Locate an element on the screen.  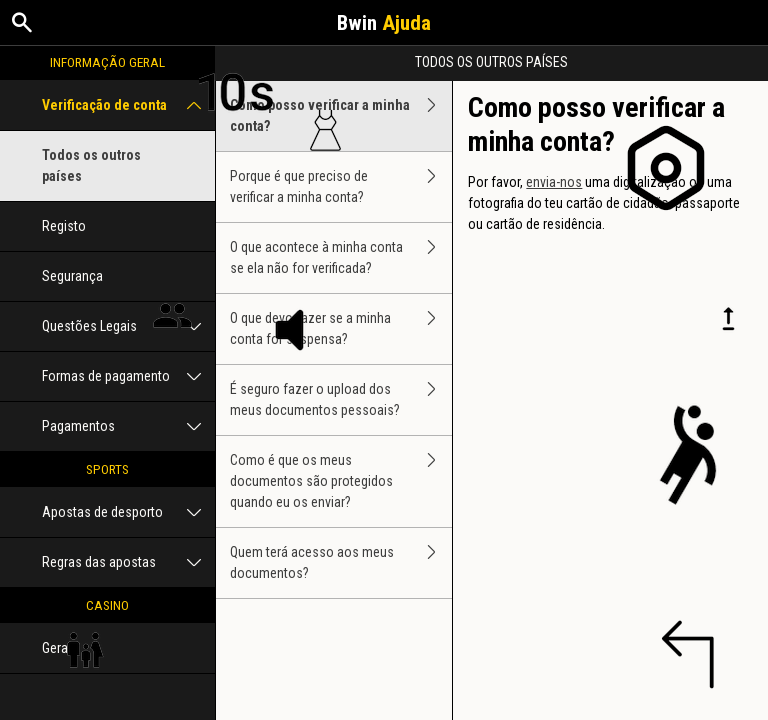
set a 10-second timer is located at coordinates (236, 92).